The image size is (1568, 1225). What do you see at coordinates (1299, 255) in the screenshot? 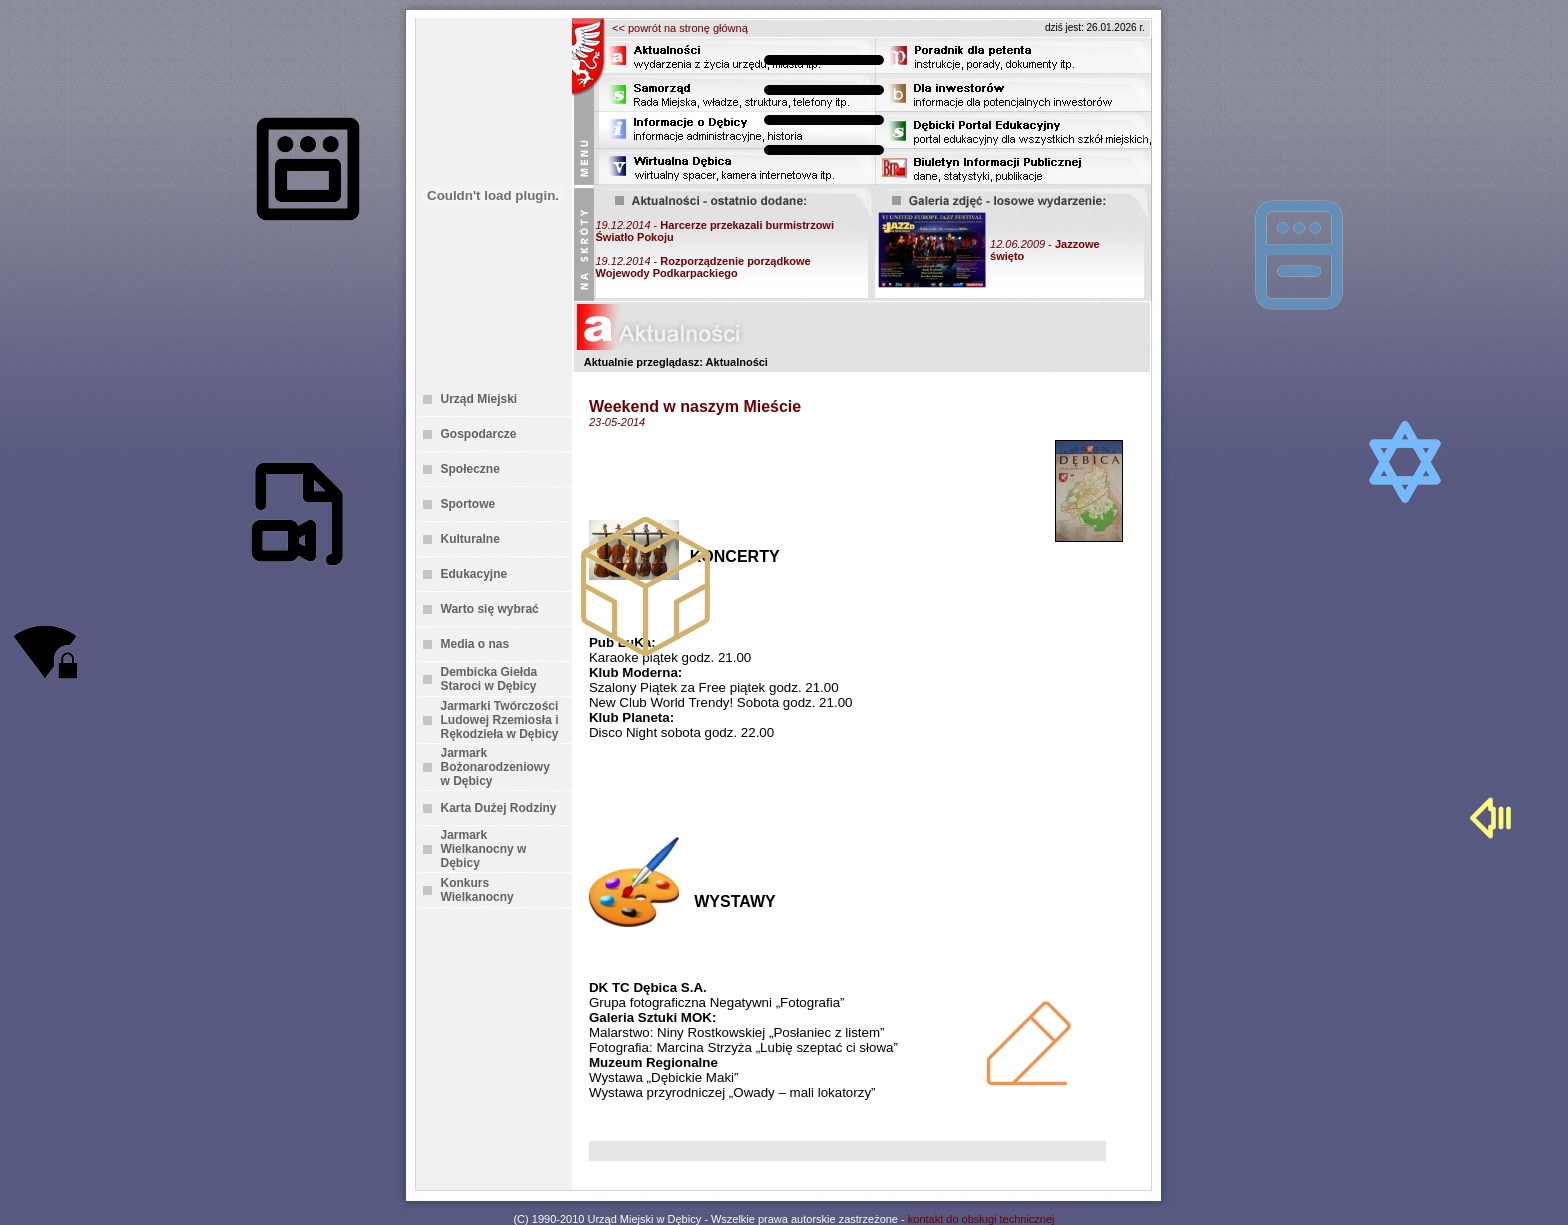
I see `access cooking or kitchen appliances` at bounding box center [1299, 255].